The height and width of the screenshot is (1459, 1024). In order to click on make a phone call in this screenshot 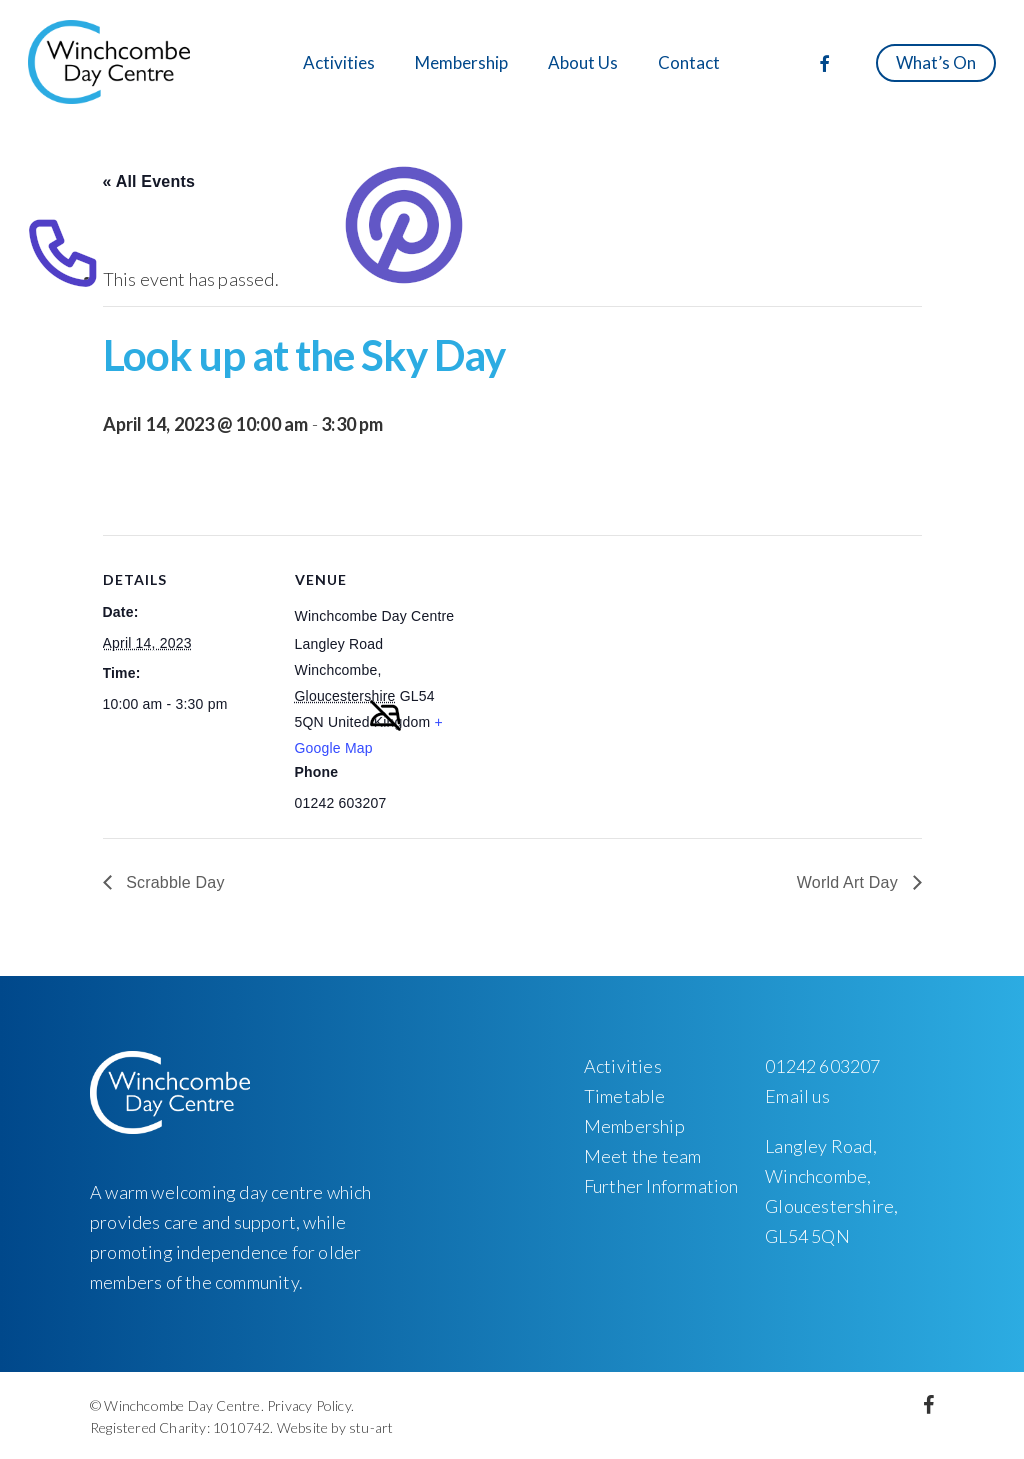, I will do `click(64, 251)`.